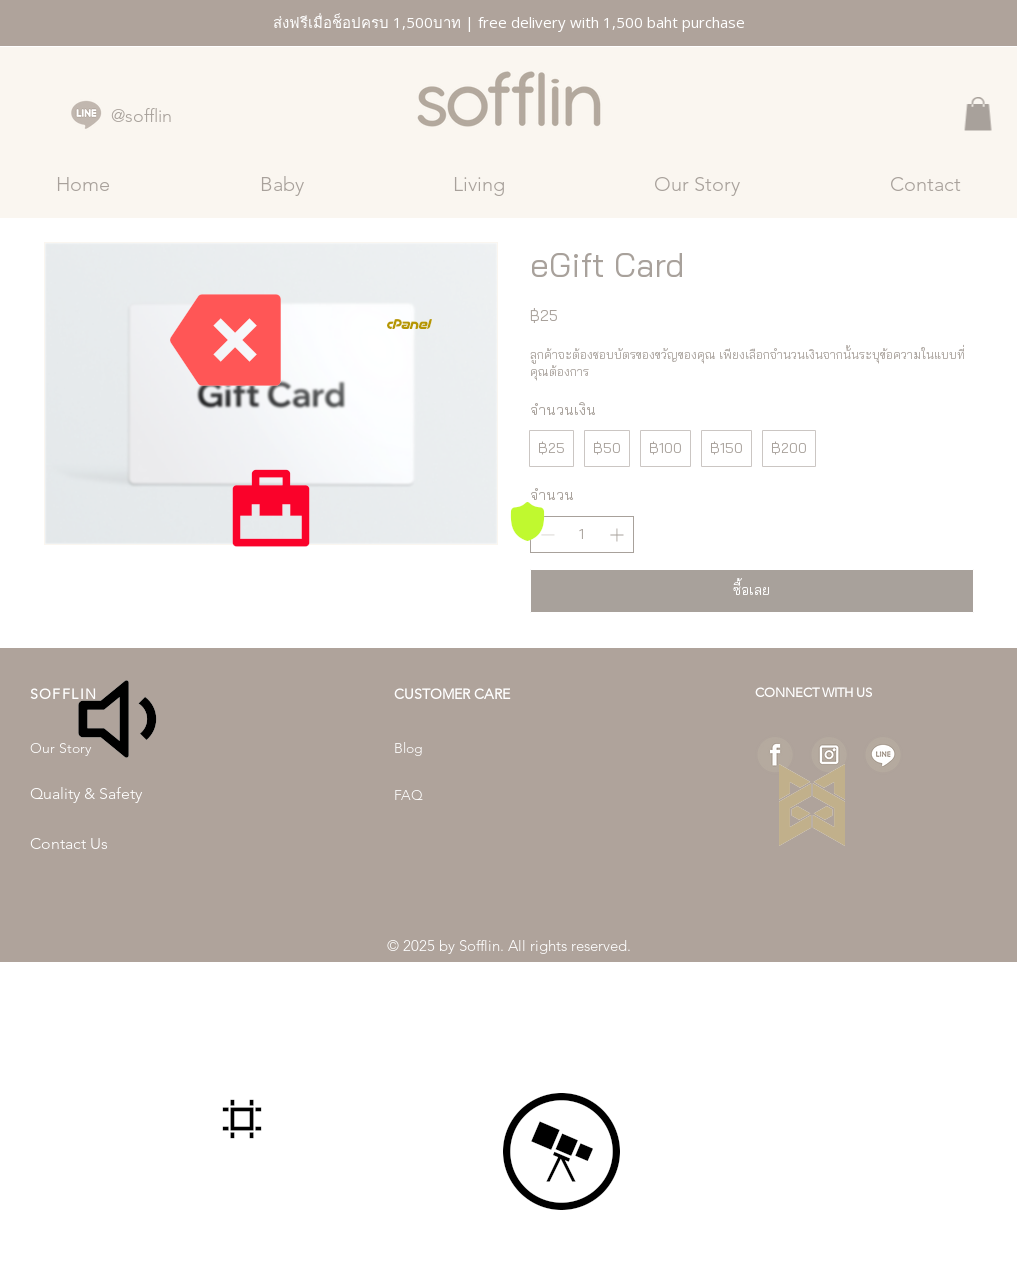 The width and height of the screenshot is (1017, 1262). What do you see at coordinates (115, 719) in the screenshot?
I see `decrease audio volume` at bounding box center [115, 719].